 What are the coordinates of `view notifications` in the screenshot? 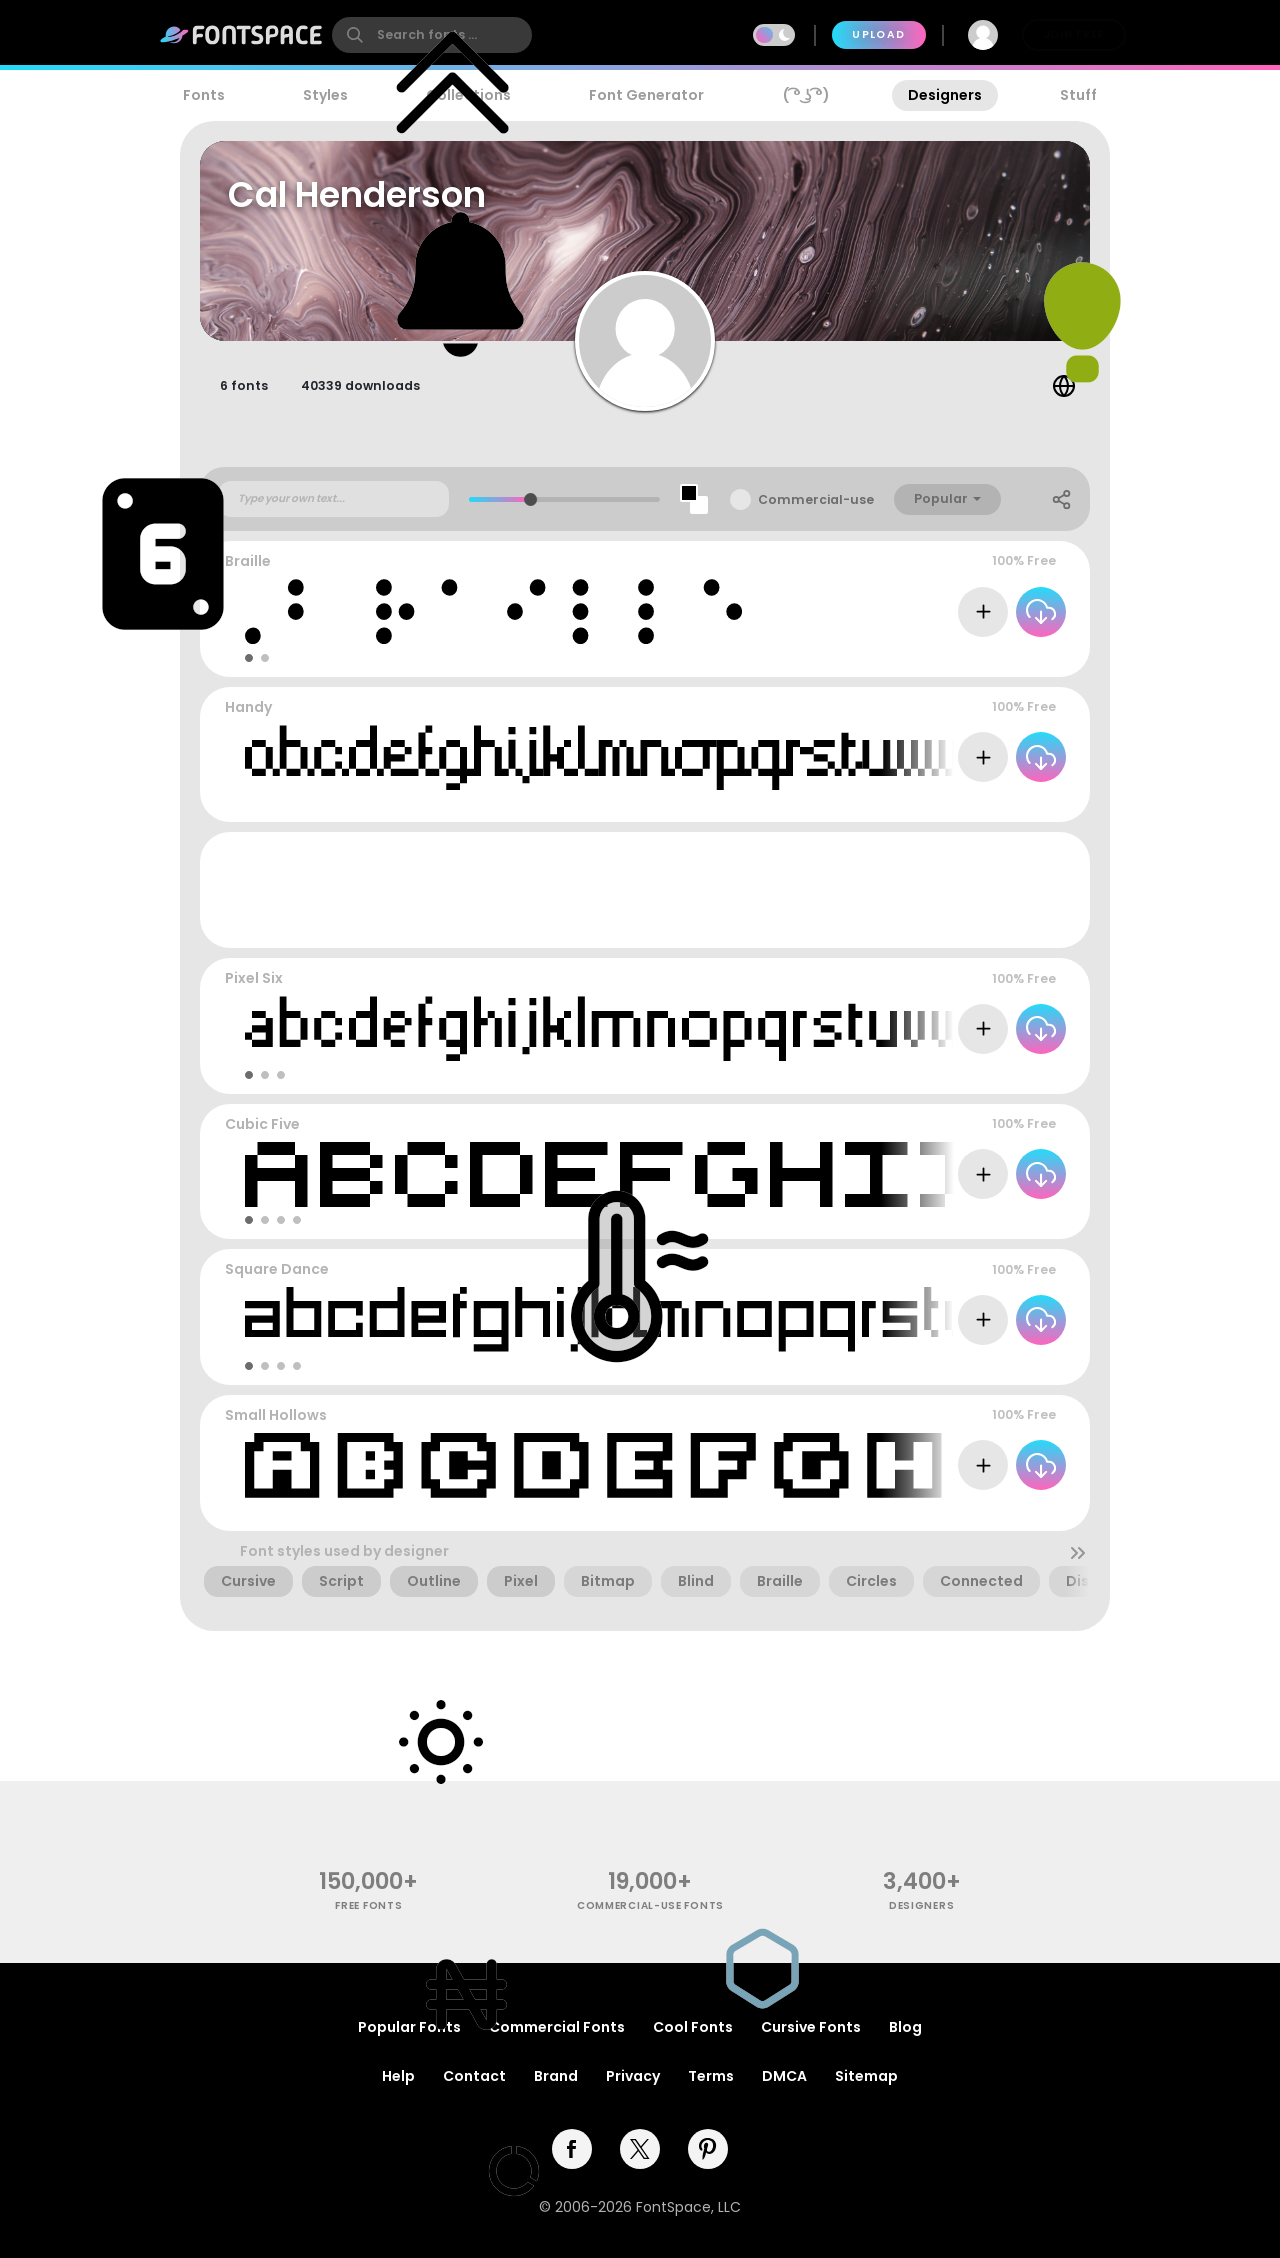 It's located at (460, 284).